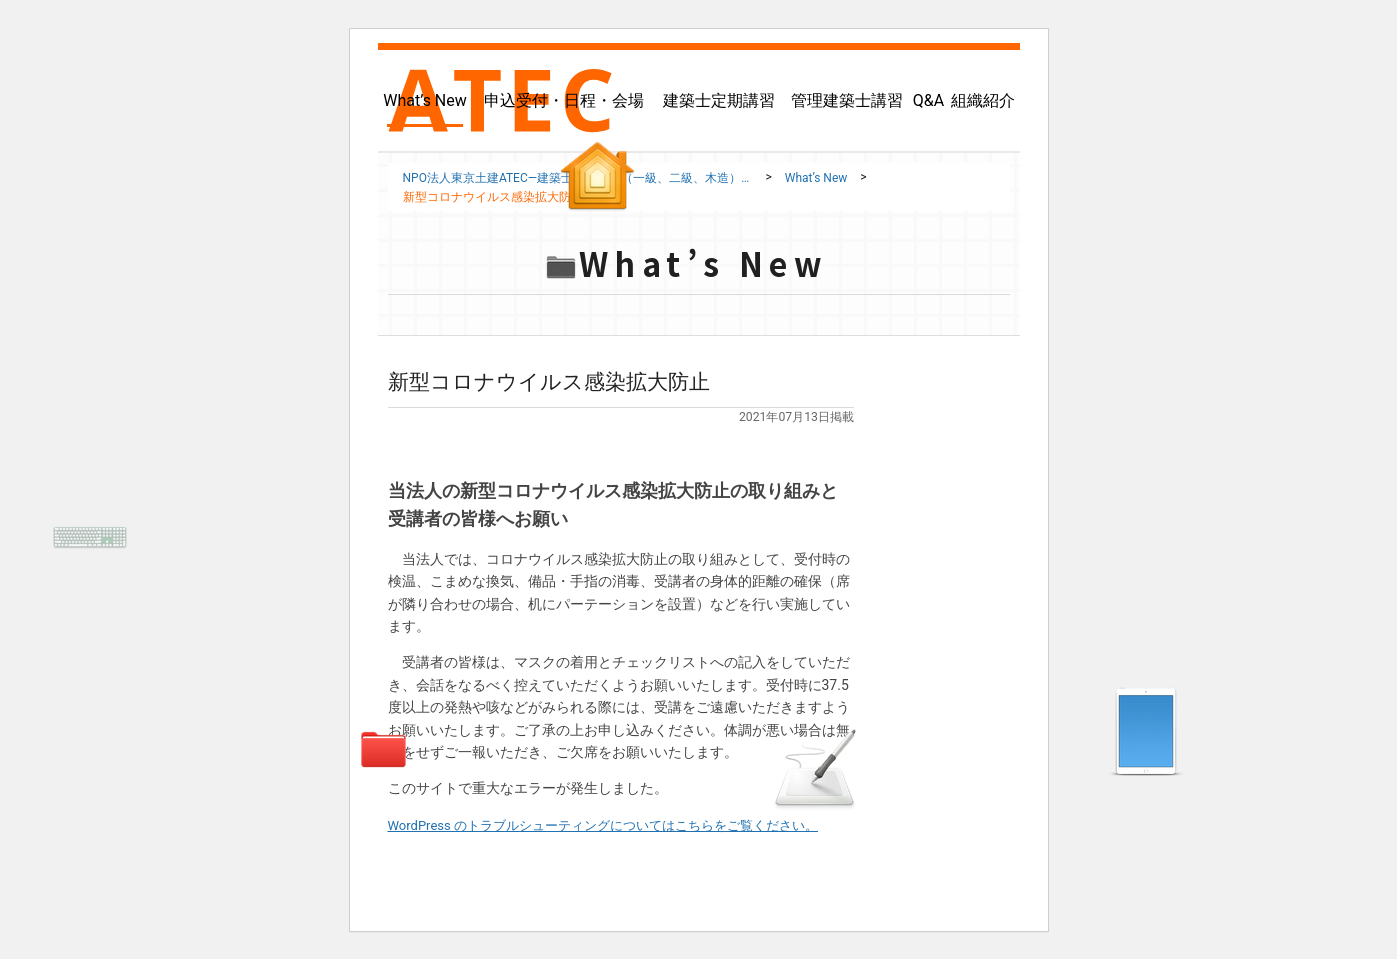 The image size is (1397, 959). Describe the element at coordinates (597, 175) in the screenshot. I see `open home settings or preferences` at that location.